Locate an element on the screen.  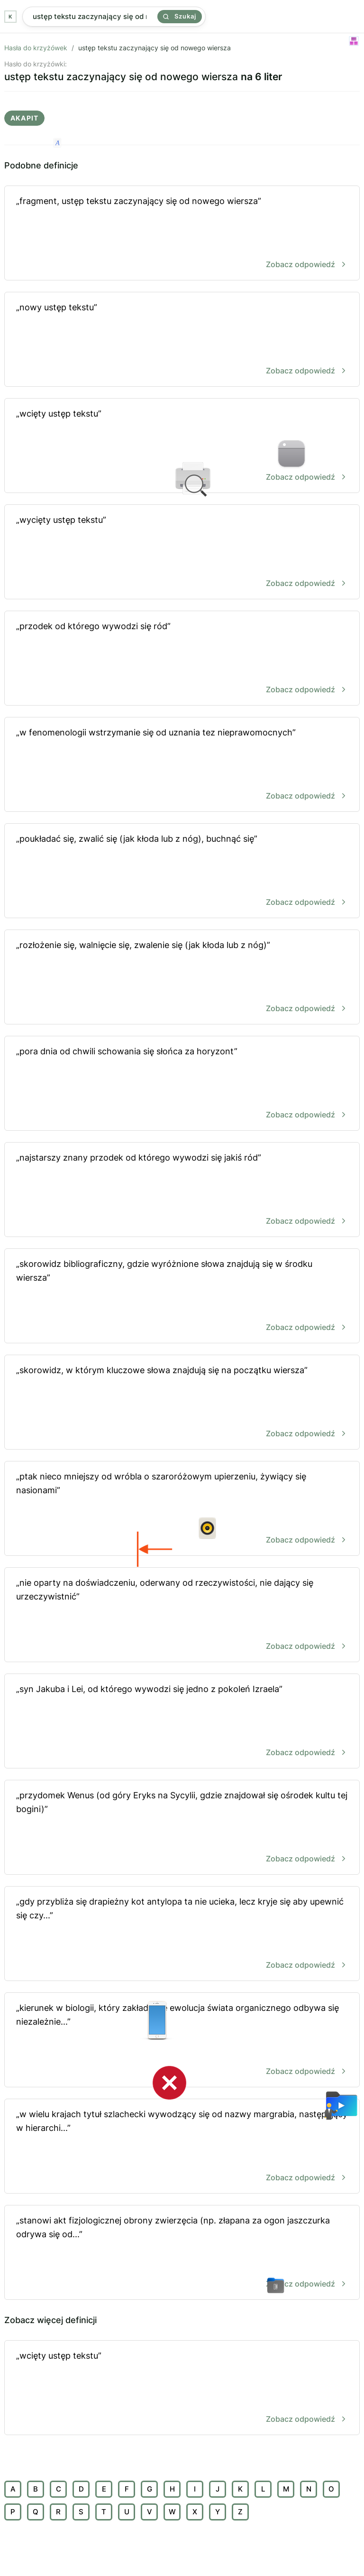
preview document before printing is located at coordinates (193, 478).